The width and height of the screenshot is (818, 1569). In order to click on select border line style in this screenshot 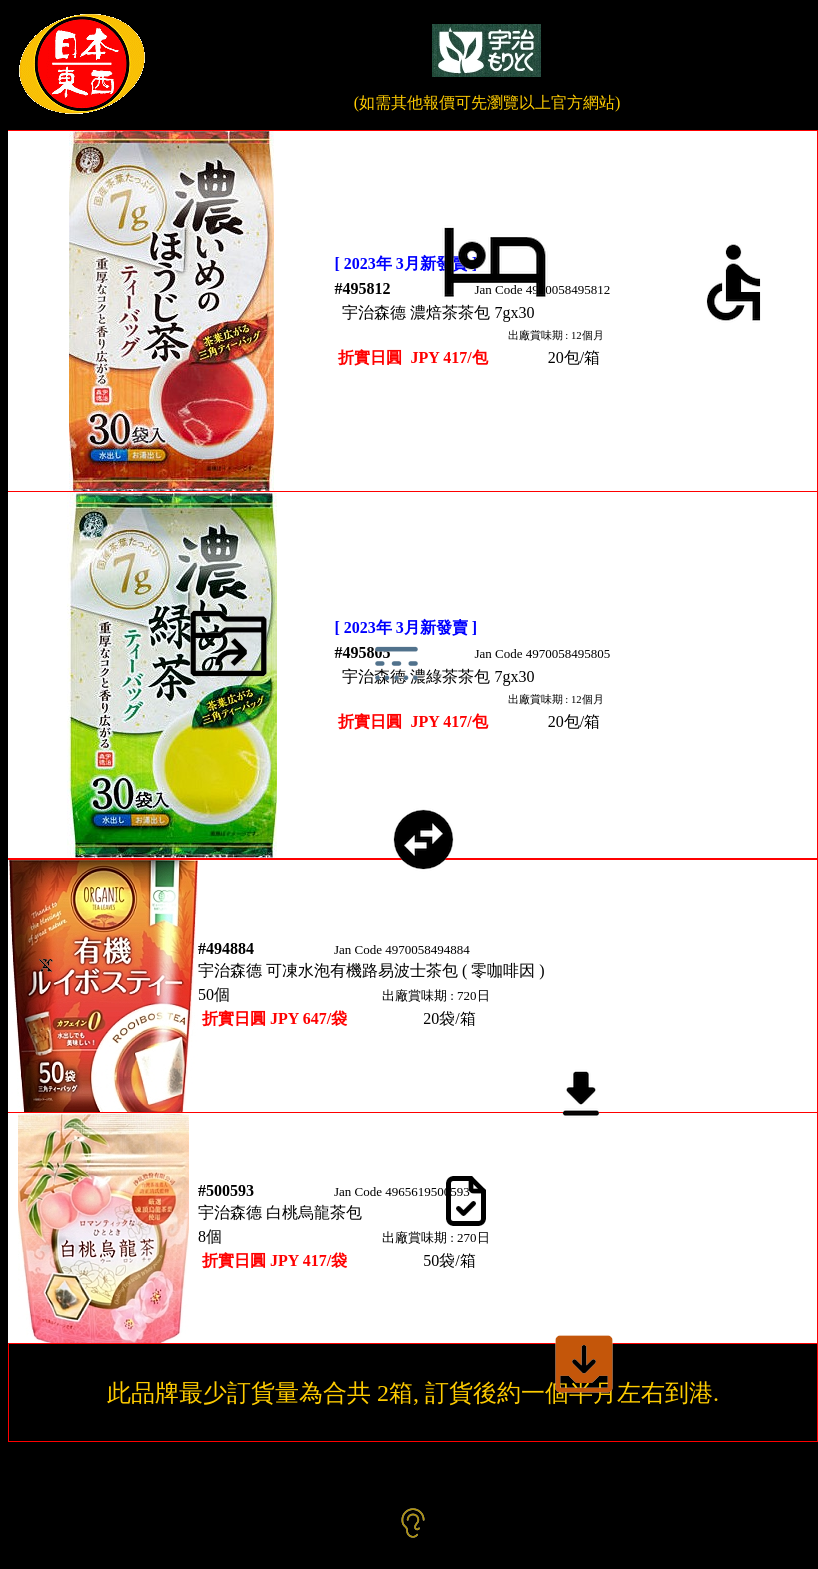, I will do `click(396, 663)`.